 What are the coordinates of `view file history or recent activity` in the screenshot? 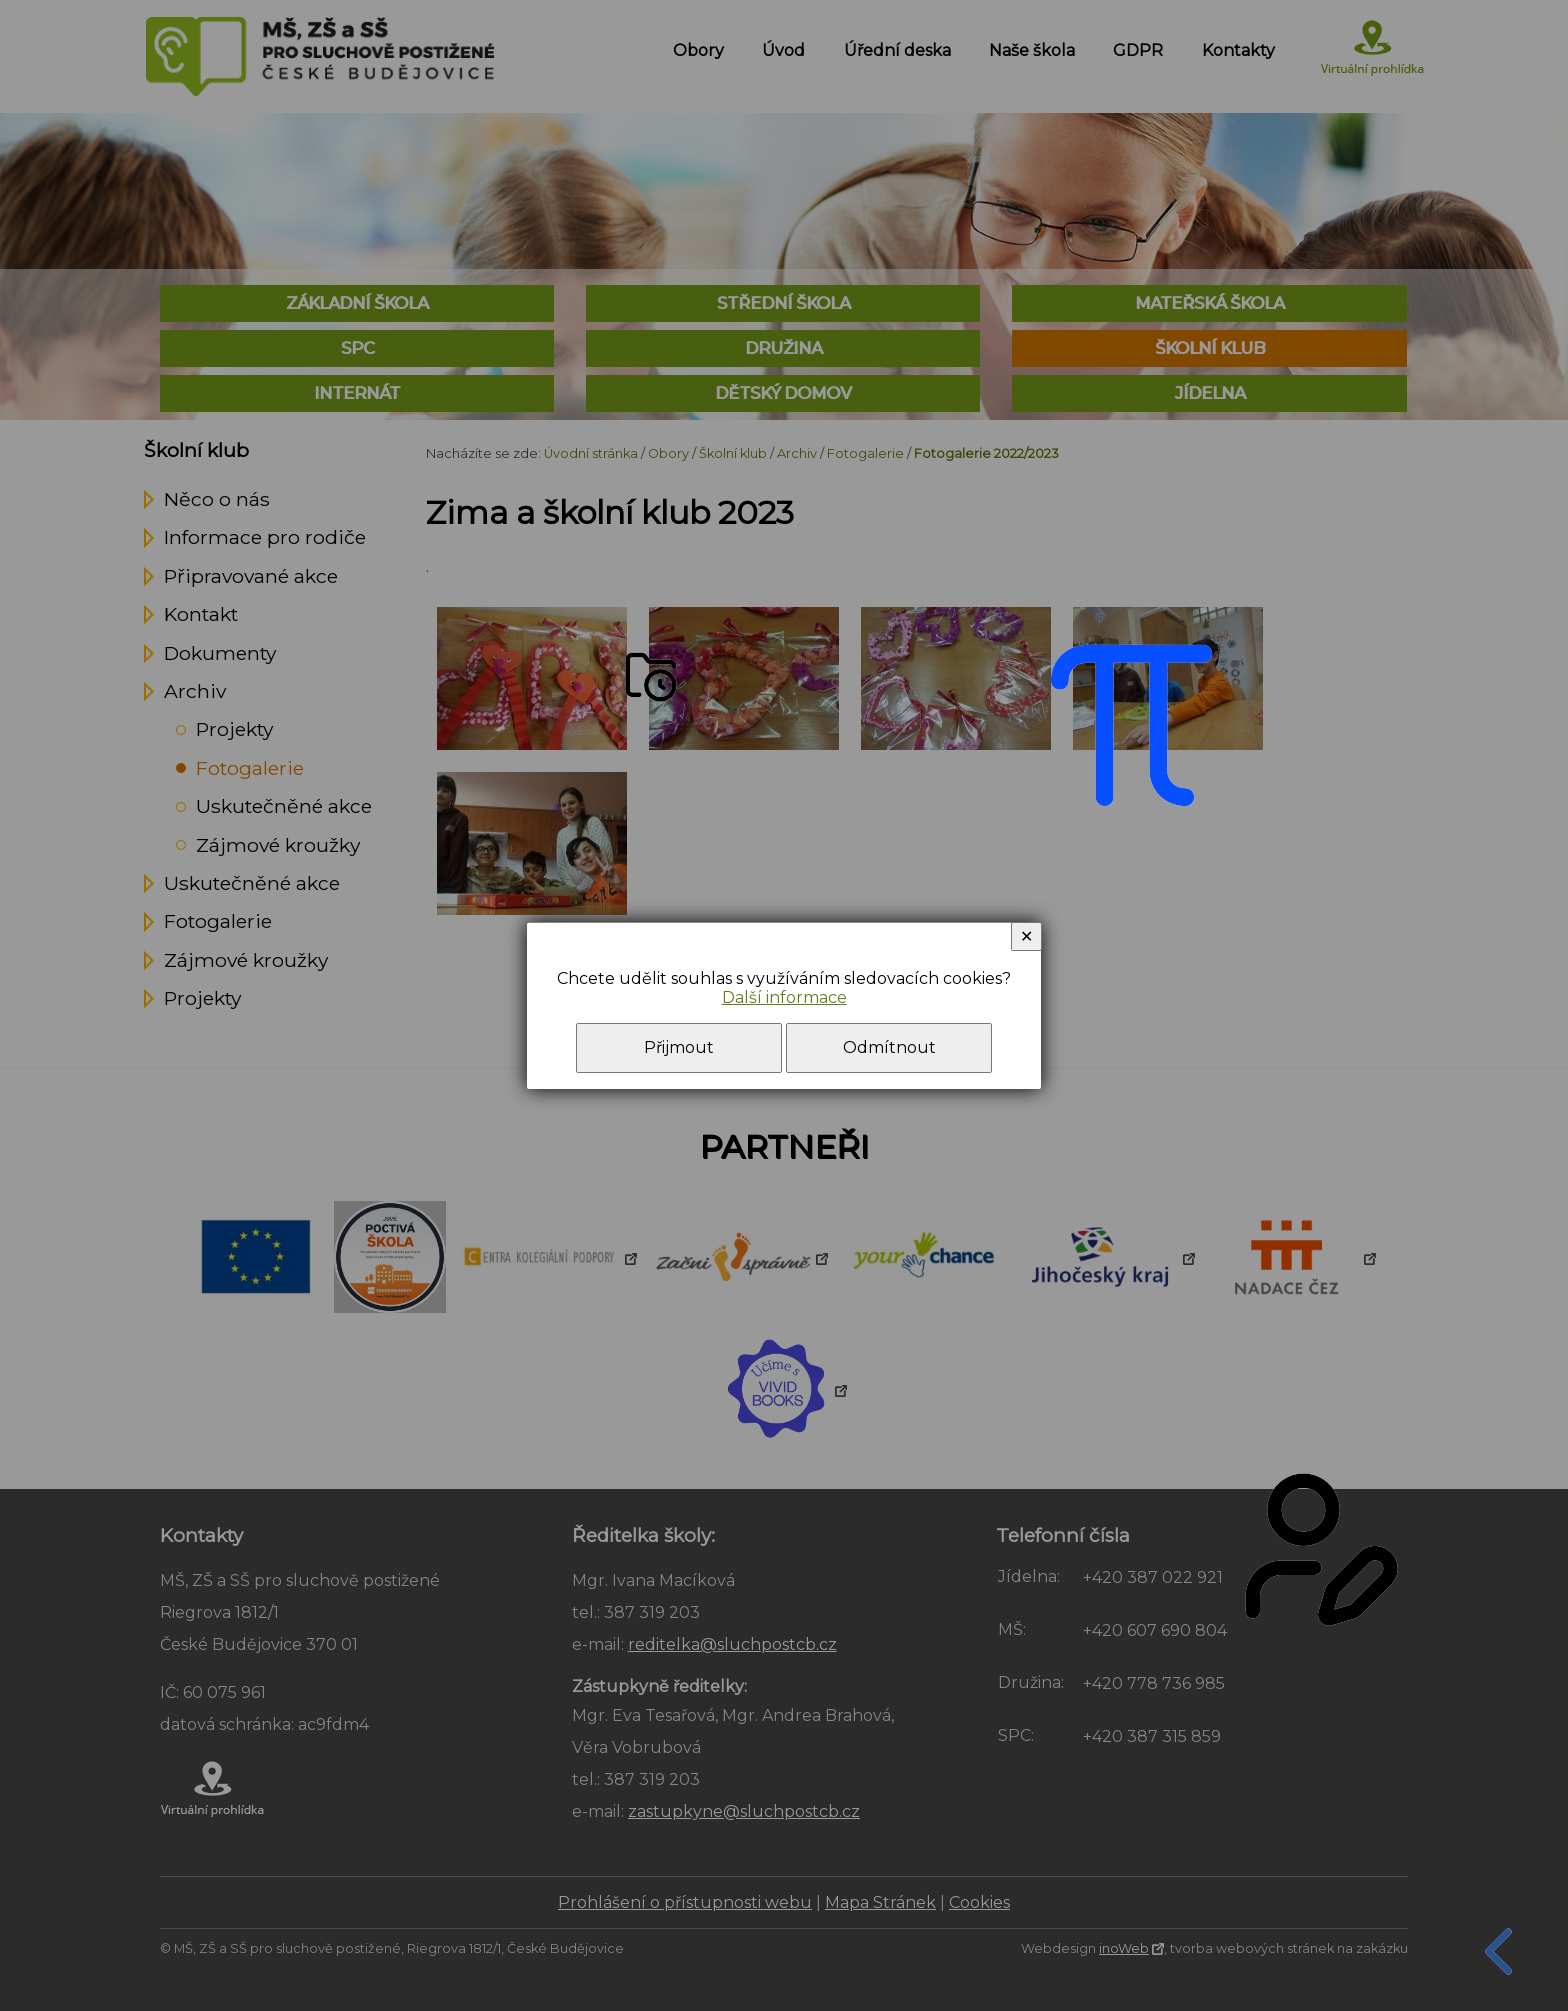 It's located at (651, 676).